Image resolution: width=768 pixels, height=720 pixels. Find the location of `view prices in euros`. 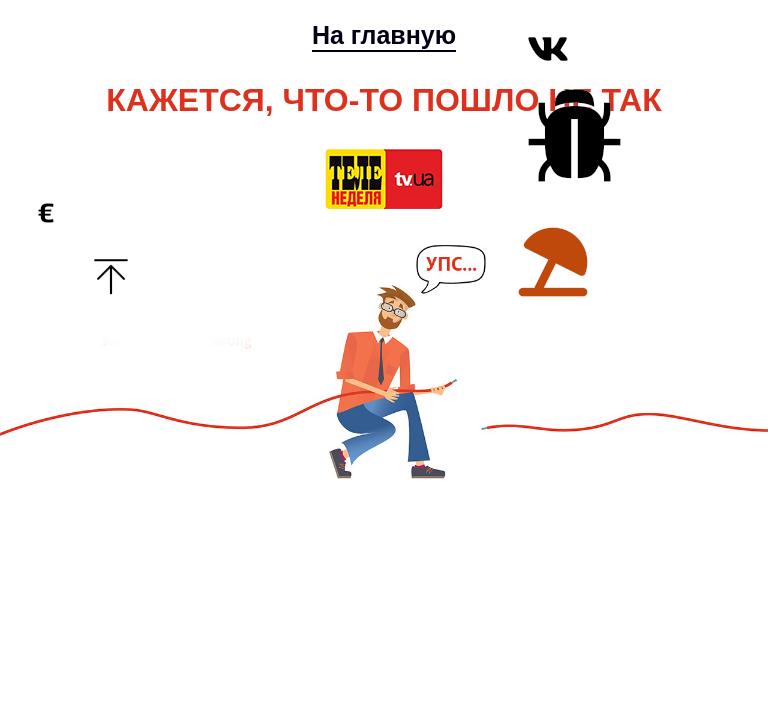

view prices in euros is located at coordinates (46, 213).